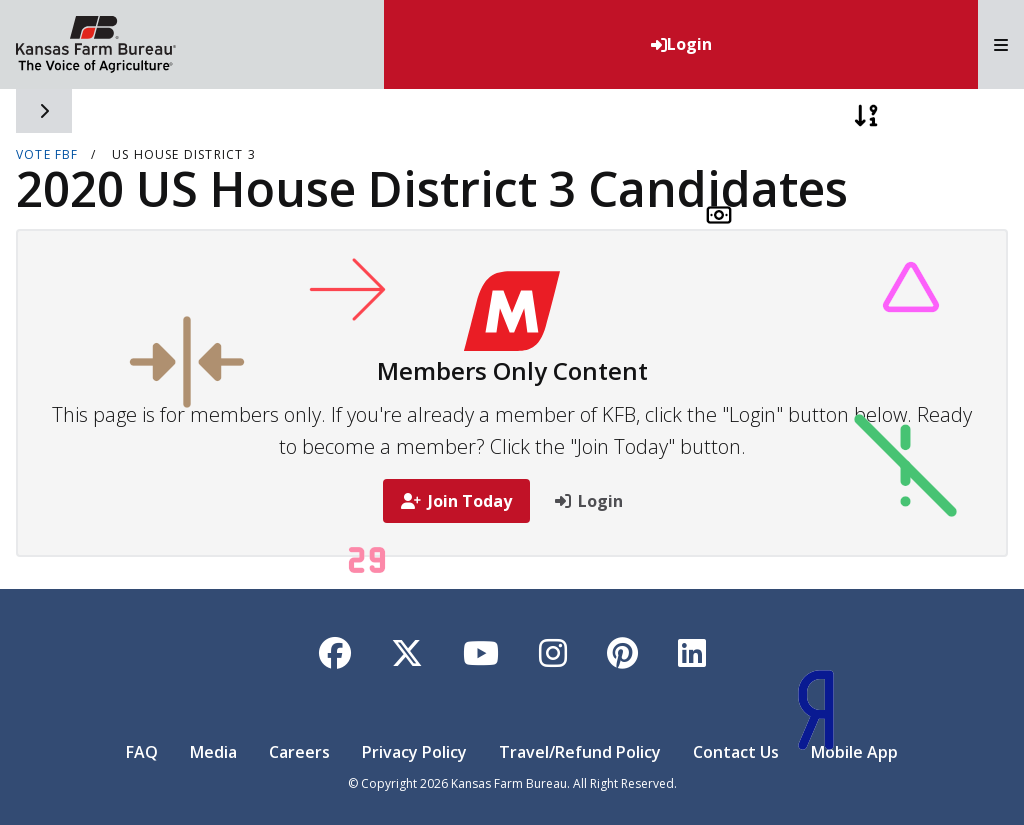  I want to click on navigate to the next item or page, so click(347, 289).